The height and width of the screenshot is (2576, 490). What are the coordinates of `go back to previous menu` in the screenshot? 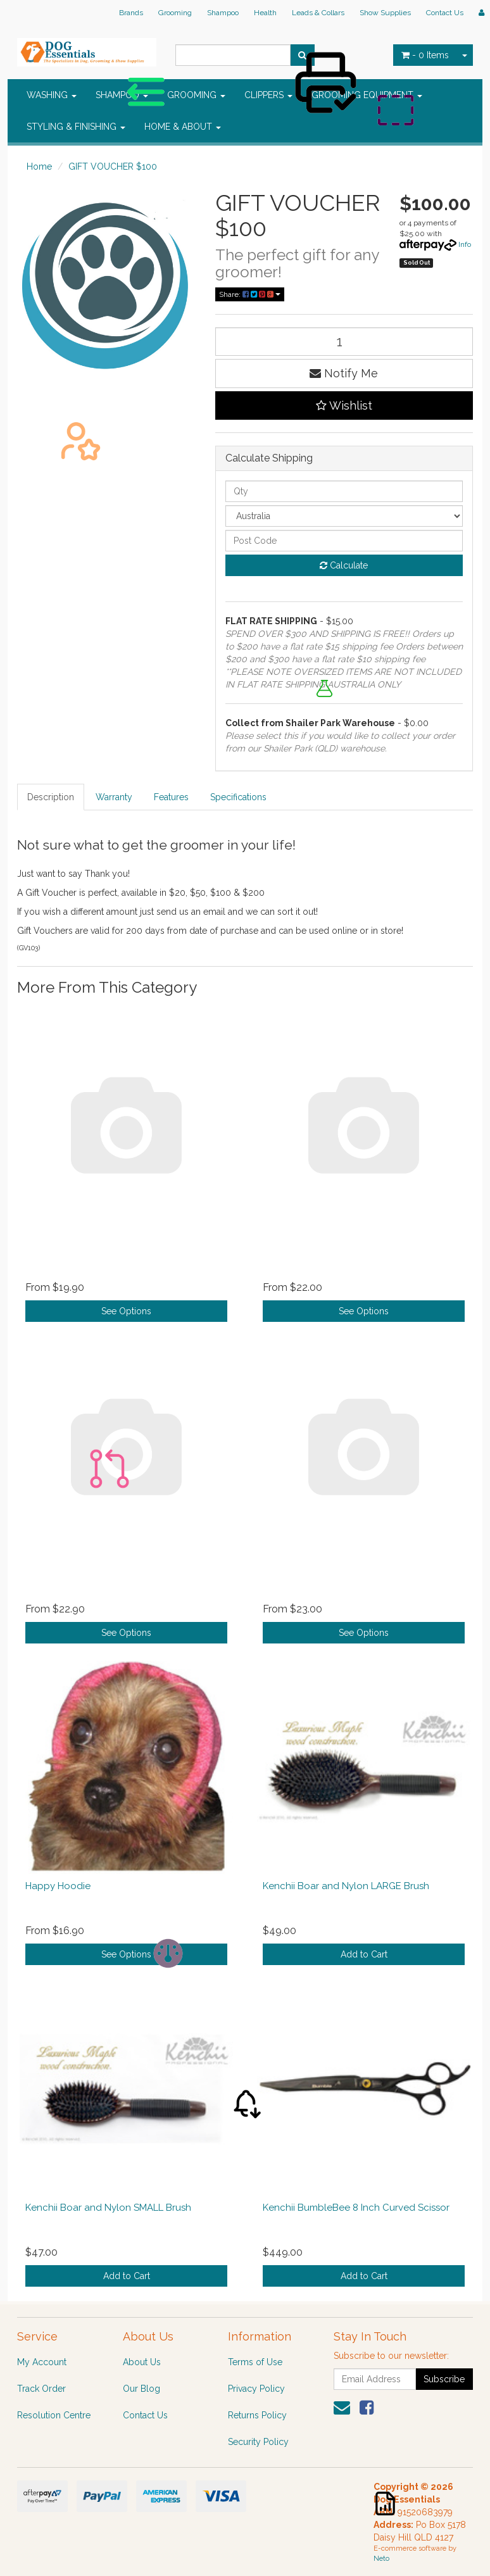 It's located at (146, 92).